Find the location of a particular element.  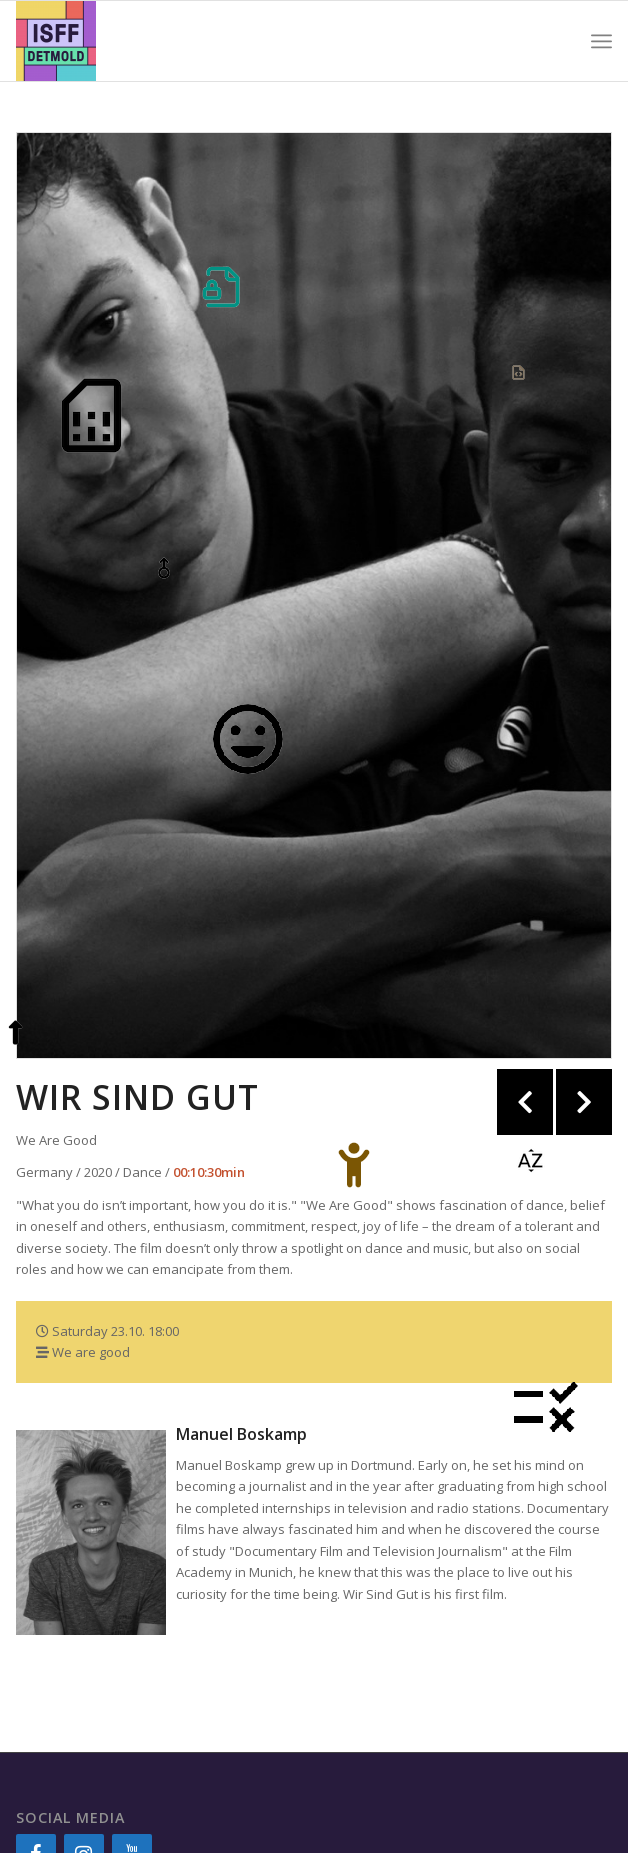

access a password-protected file is located at coordinates (223, 287).